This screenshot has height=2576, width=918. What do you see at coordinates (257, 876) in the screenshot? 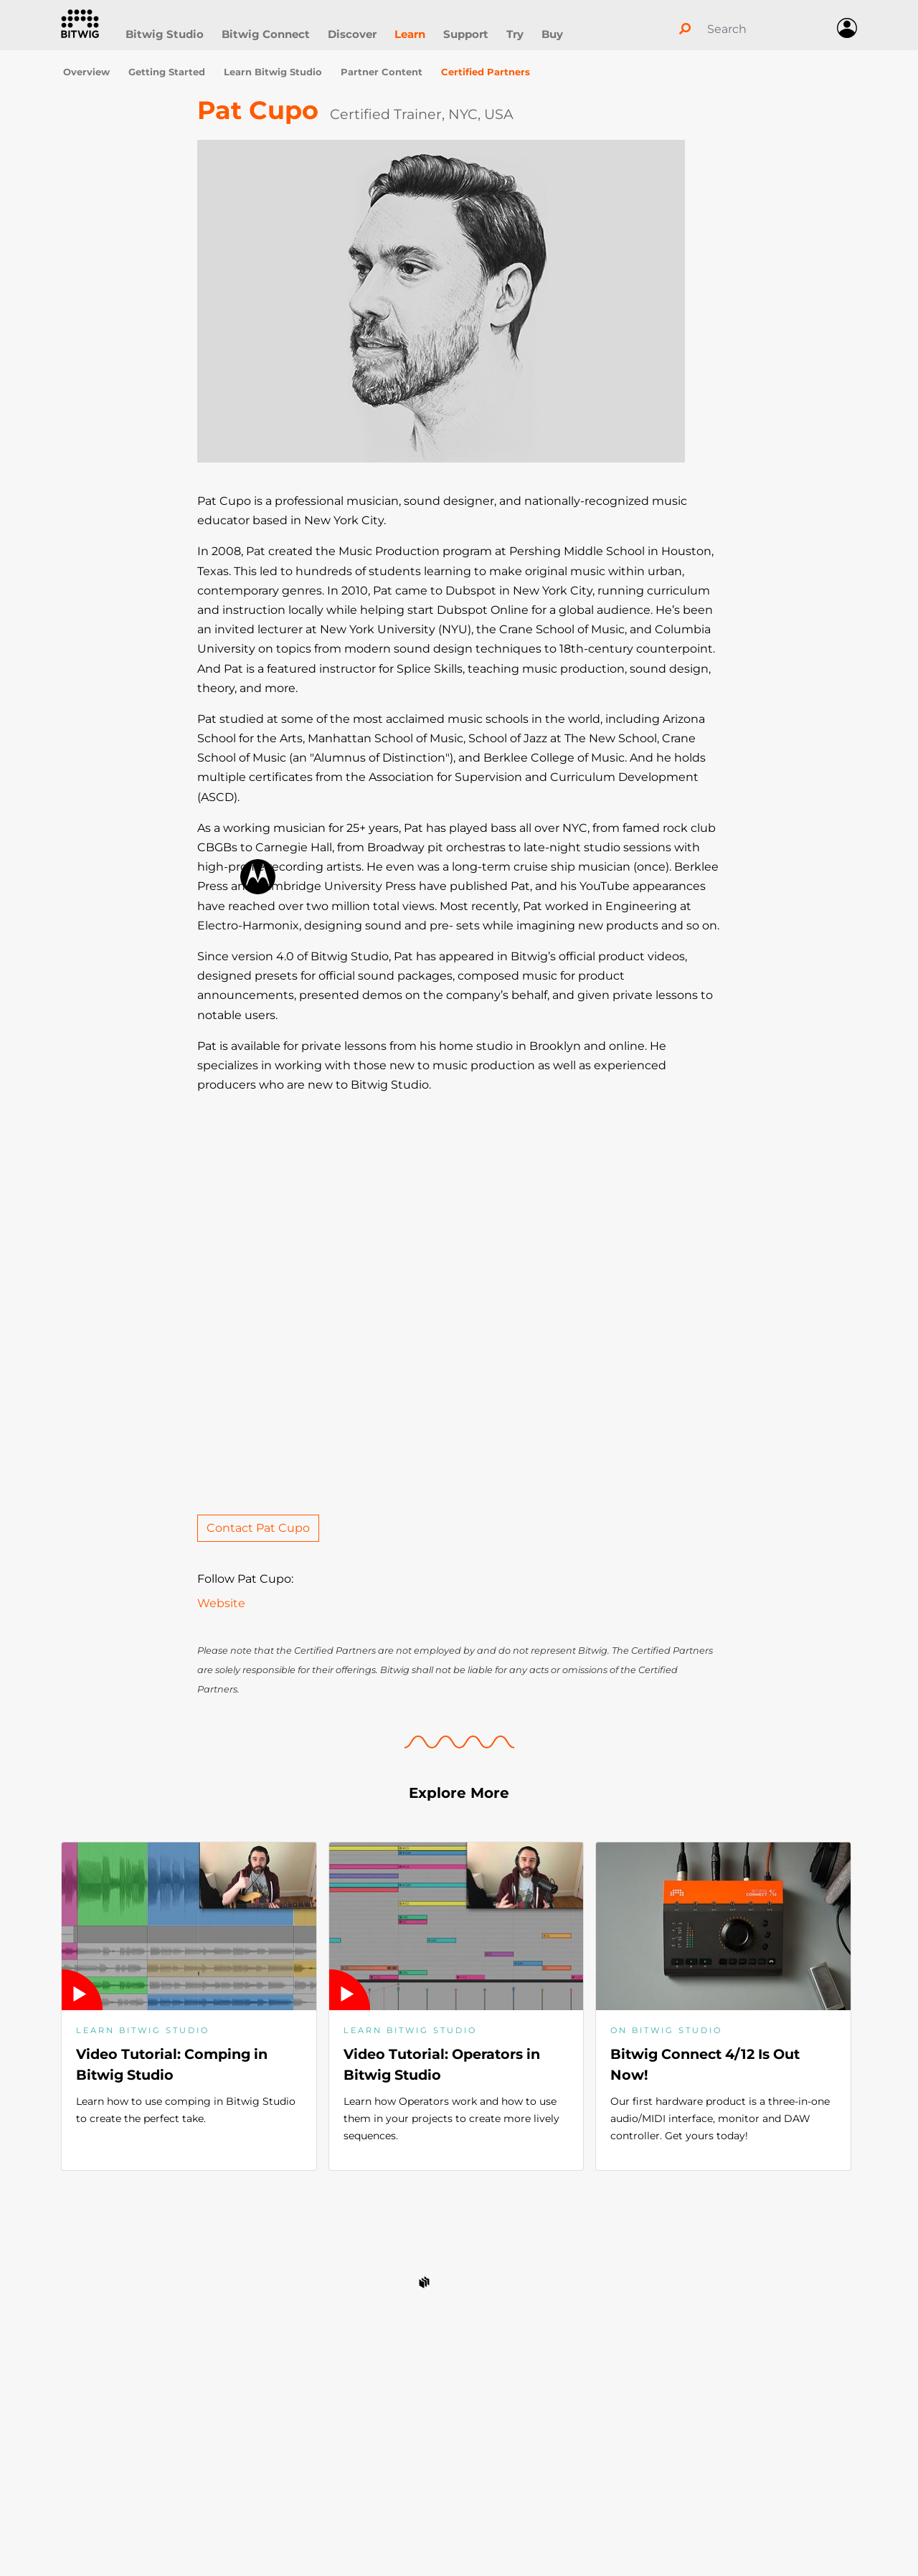
I see `Motorola brand logo` at bounding box center [257, 876].